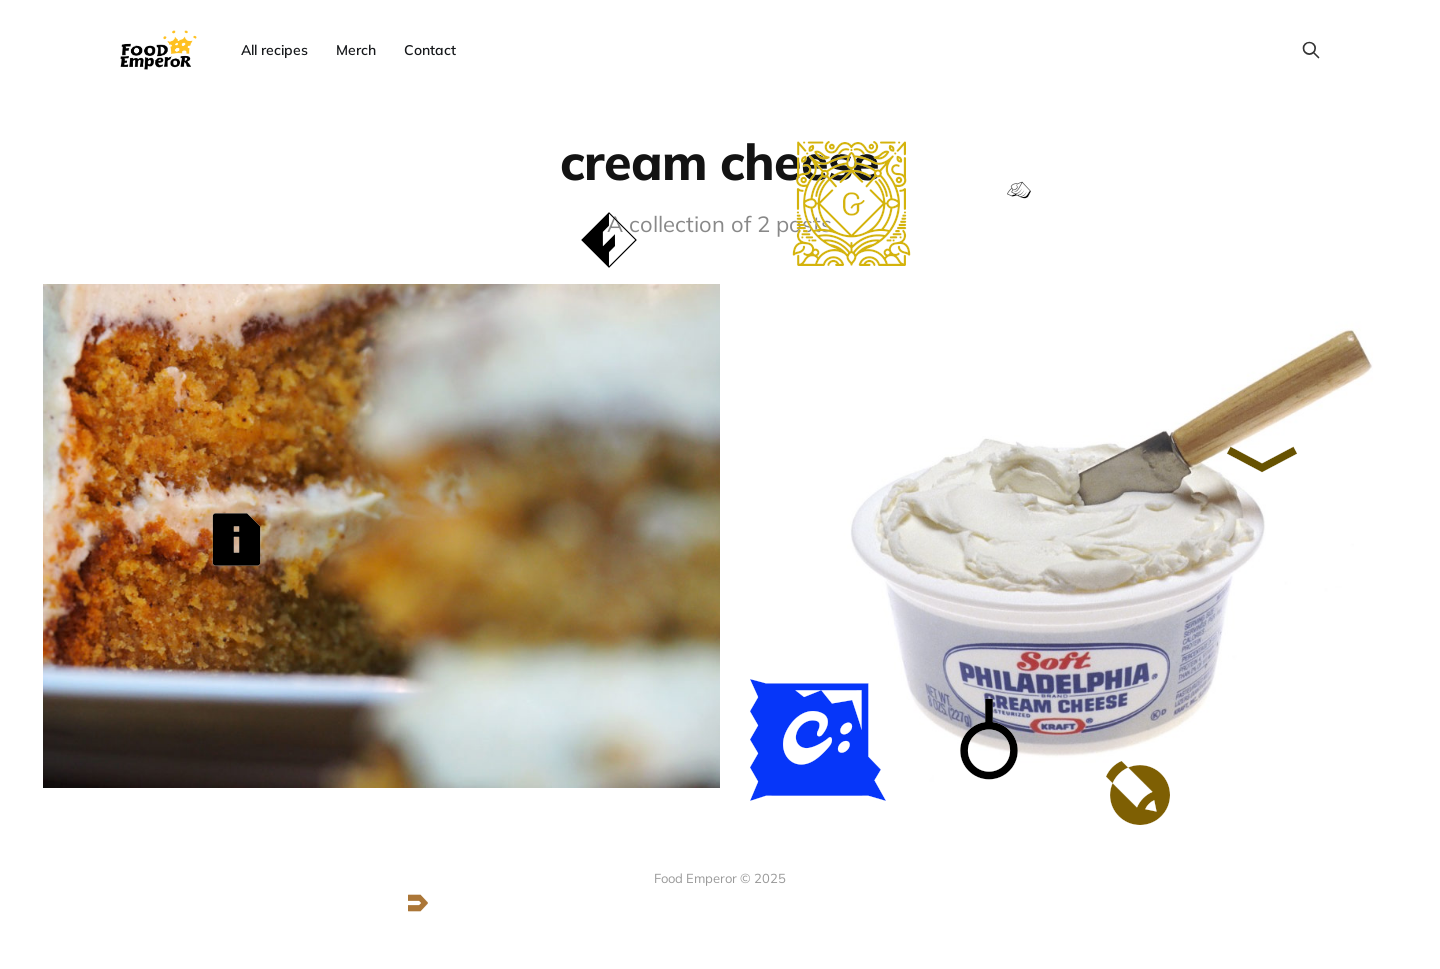  I want to click on select genderless or non-binary gender option, so click(989, 741).